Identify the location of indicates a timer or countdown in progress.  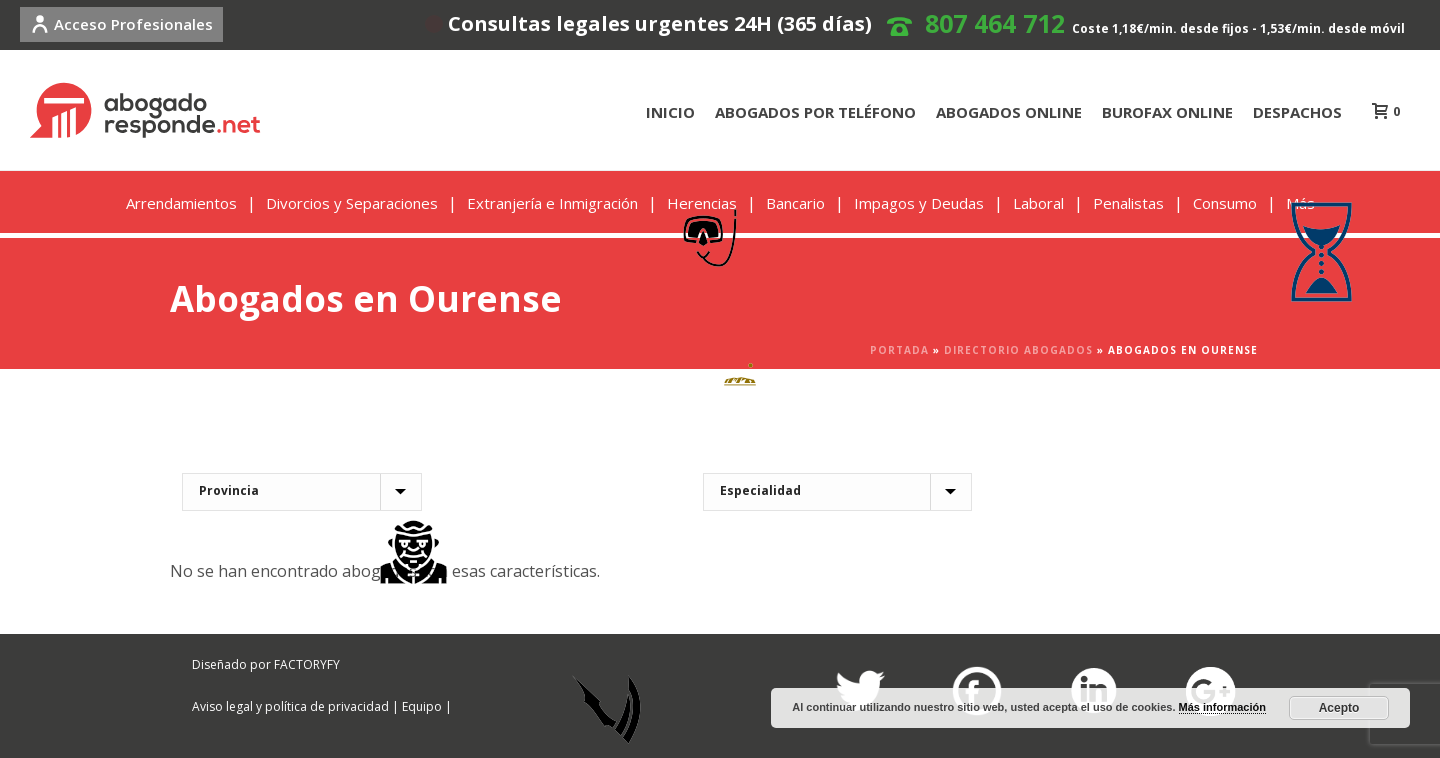
(1321, 252).